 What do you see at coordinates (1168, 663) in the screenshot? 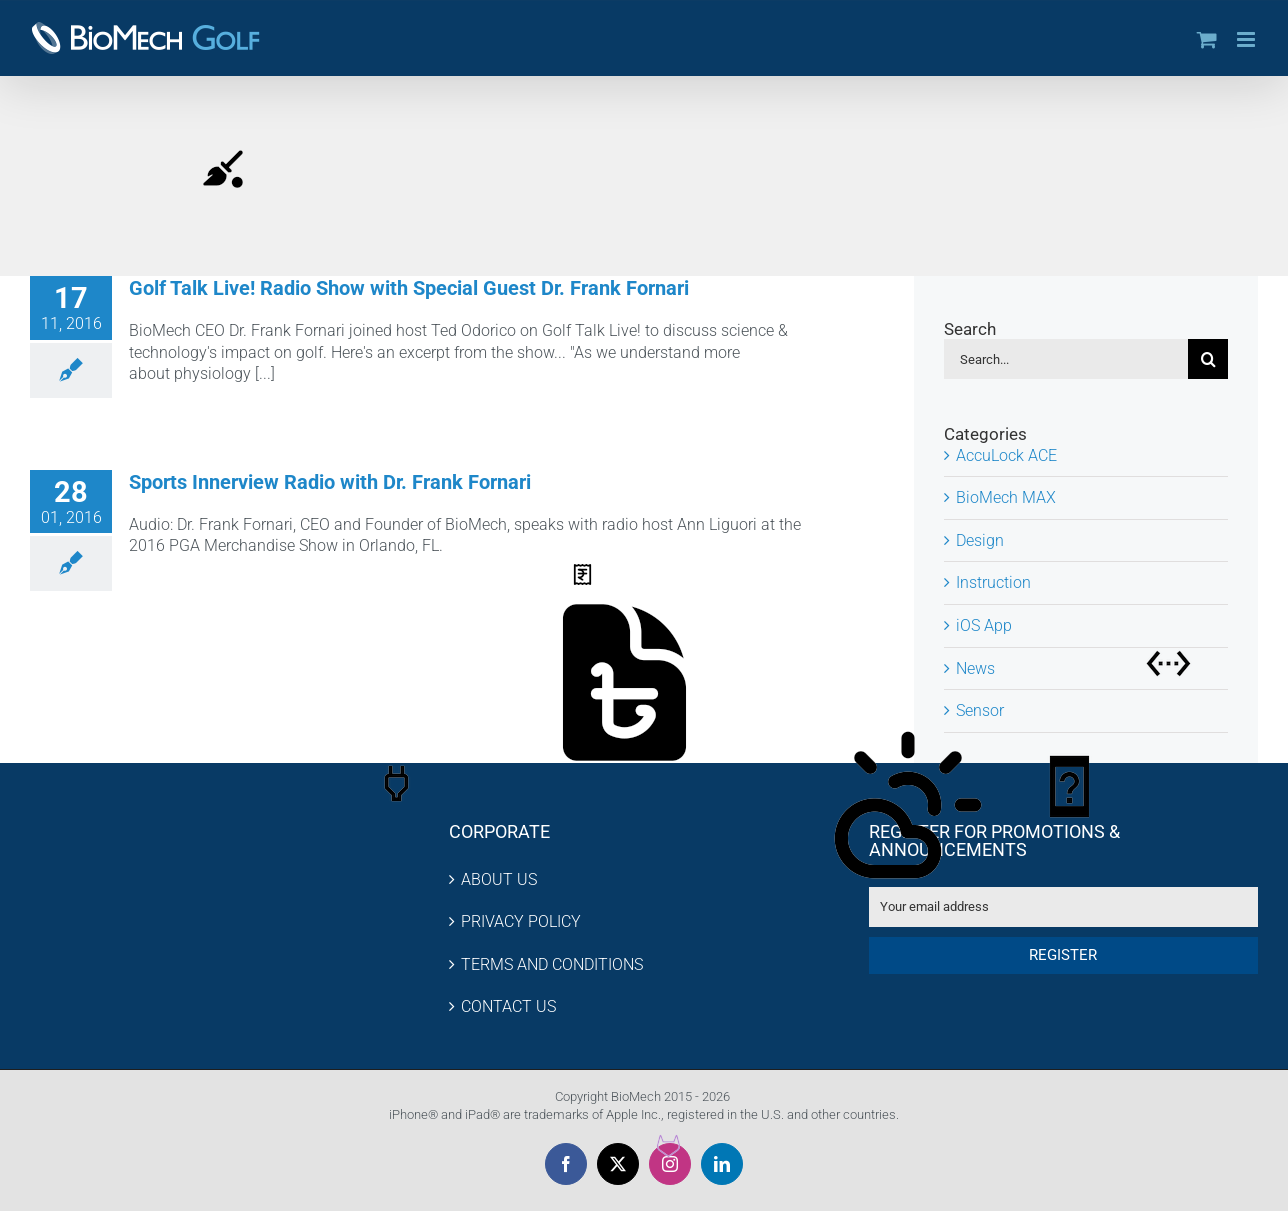
I see `access ethernet or wired network settings` at bounding box center [1168, 663].